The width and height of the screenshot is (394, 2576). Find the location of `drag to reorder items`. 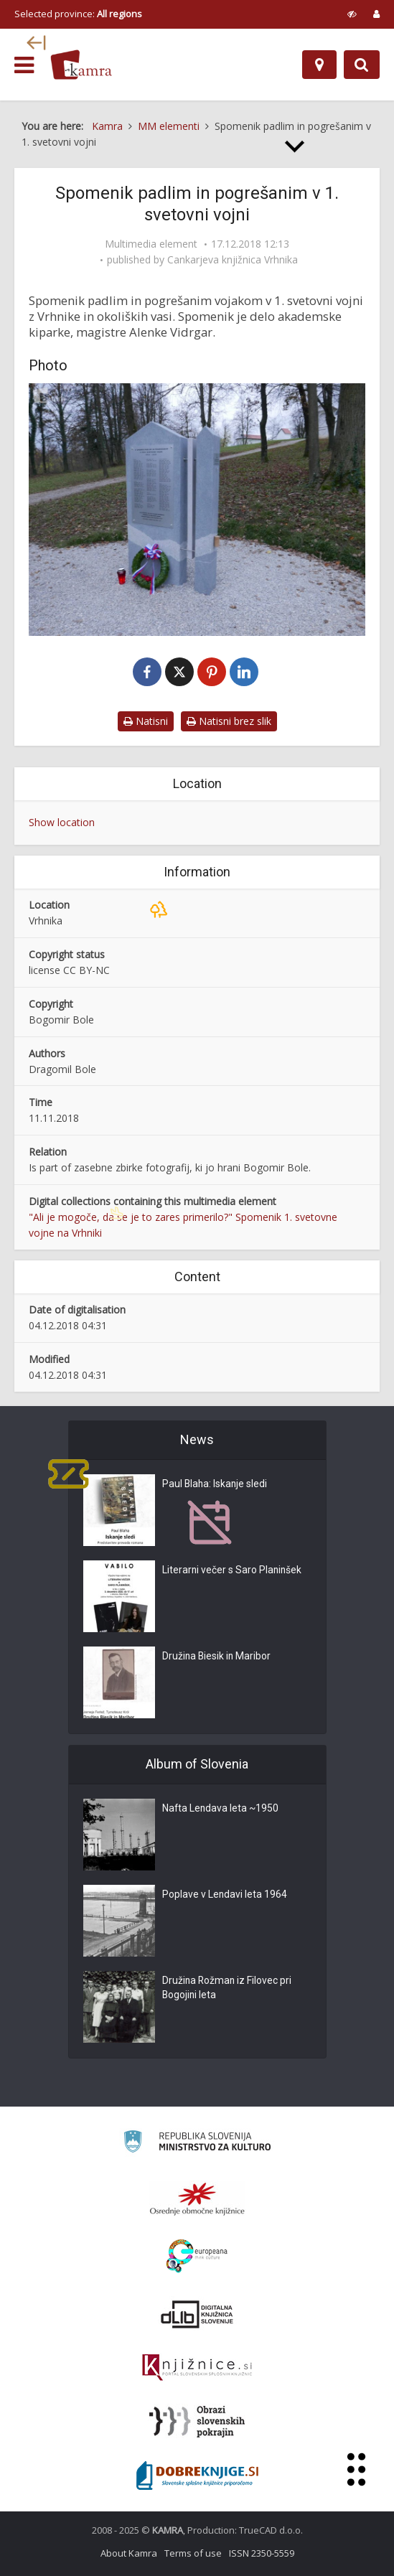

drag to reorder items is located at coordinates (356, 2469).